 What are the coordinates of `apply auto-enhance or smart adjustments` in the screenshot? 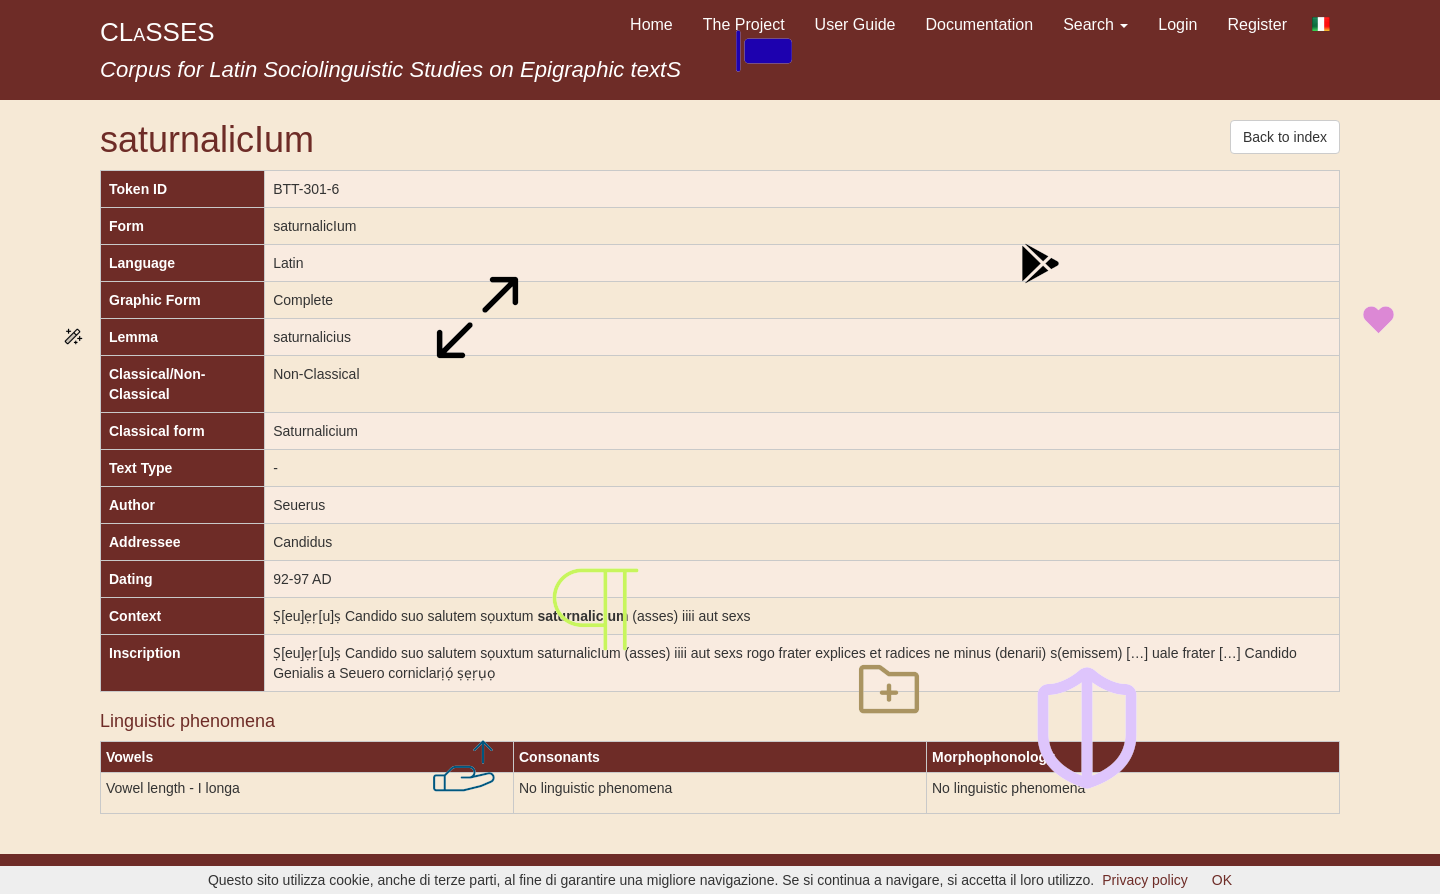 It's located at (72, 336).